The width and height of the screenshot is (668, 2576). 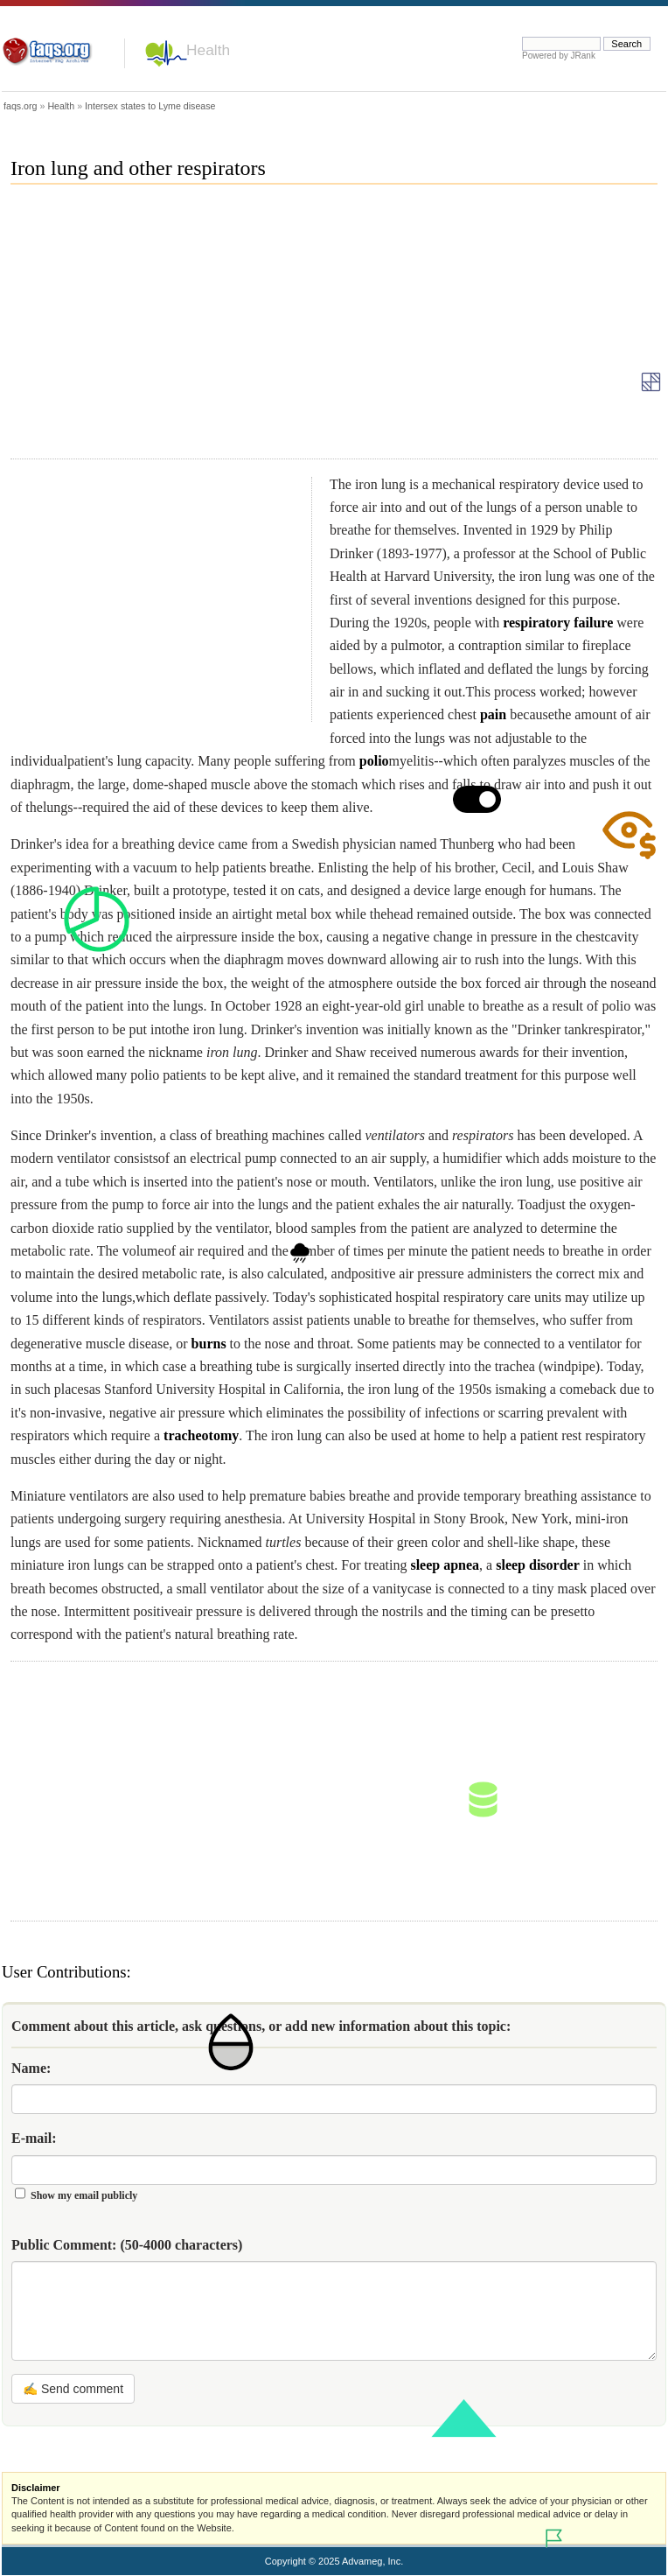 I want to click on flag an item for review or attention, so click(x=553, y=2538).